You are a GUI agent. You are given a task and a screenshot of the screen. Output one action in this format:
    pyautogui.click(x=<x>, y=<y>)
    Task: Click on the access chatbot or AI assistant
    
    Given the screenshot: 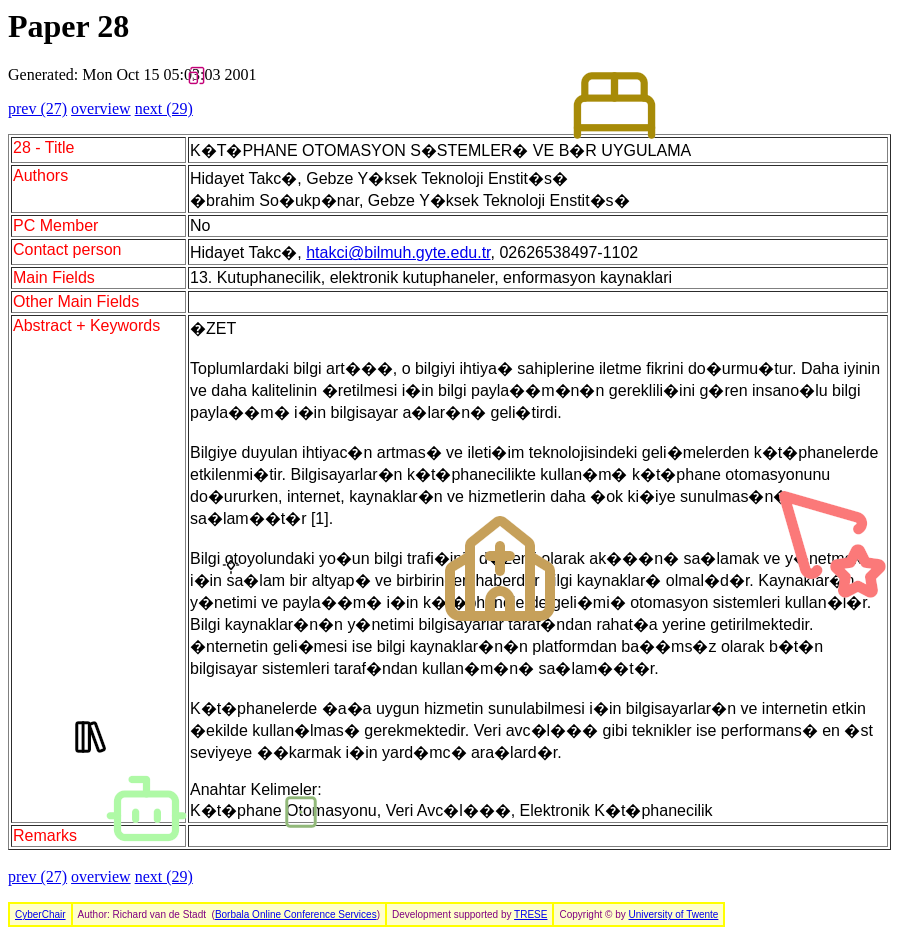 What is the action you would take?
    pyautogui.click(x=146, y=808)
    